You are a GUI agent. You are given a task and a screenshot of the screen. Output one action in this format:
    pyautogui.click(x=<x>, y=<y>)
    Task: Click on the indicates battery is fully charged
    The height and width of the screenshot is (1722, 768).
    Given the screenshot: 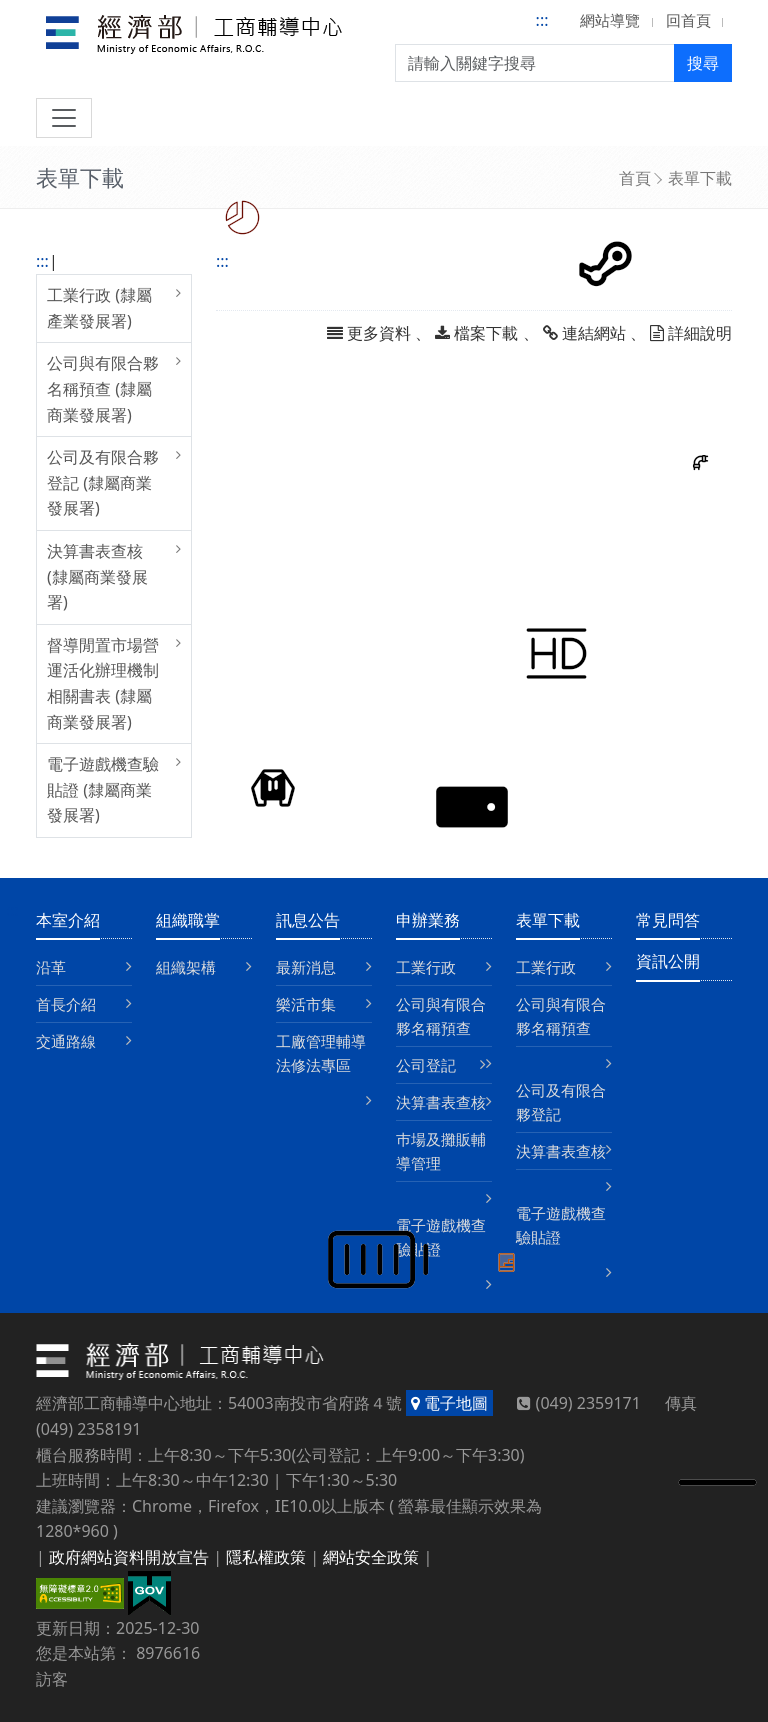 What is the action you would take?
    pyautogui.click(x=376, y=1259)
    